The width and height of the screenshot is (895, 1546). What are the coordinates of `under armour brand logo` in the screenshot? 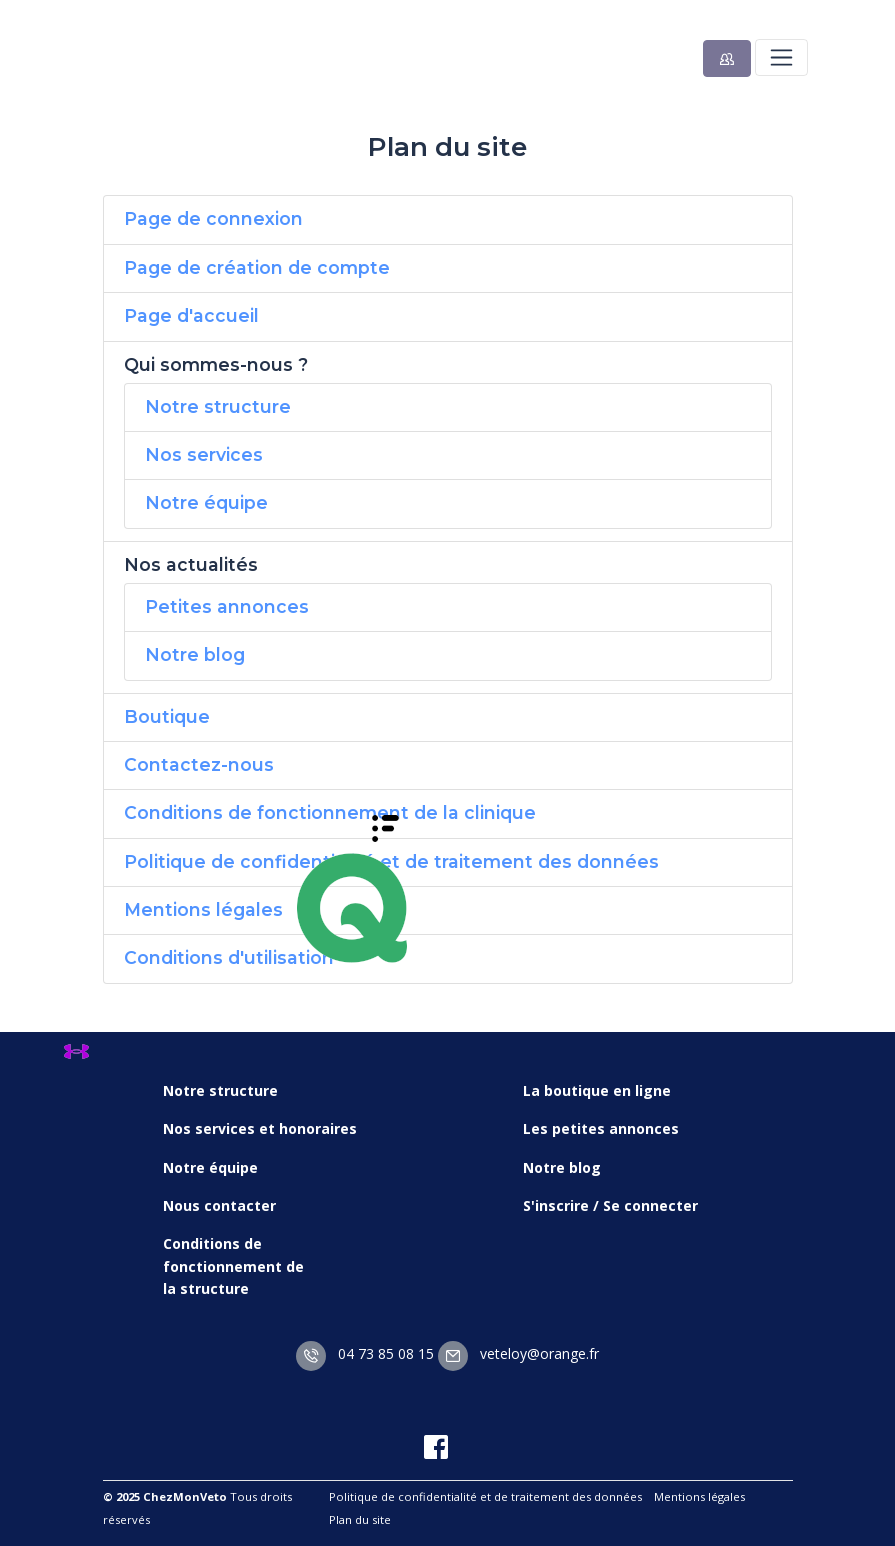 It's located at (76, 1051).